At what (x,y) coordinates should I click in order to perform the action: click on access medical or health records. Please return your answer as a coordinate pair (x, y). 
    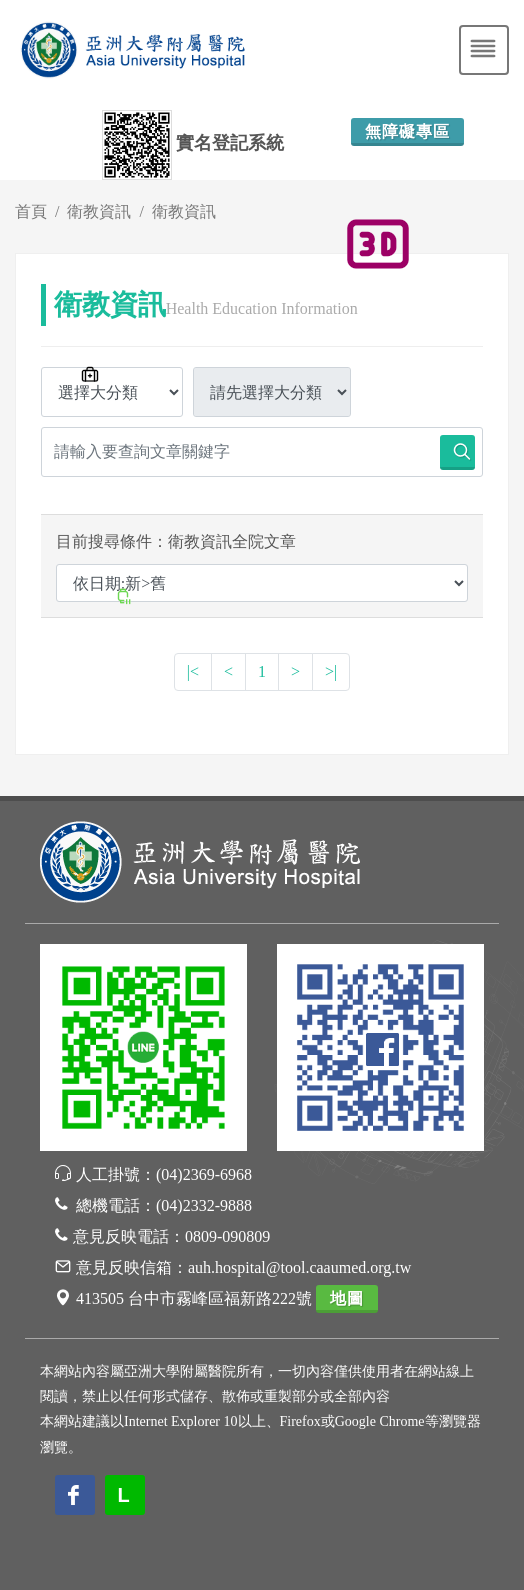
    Looking at the image, I should click on (90, 375).